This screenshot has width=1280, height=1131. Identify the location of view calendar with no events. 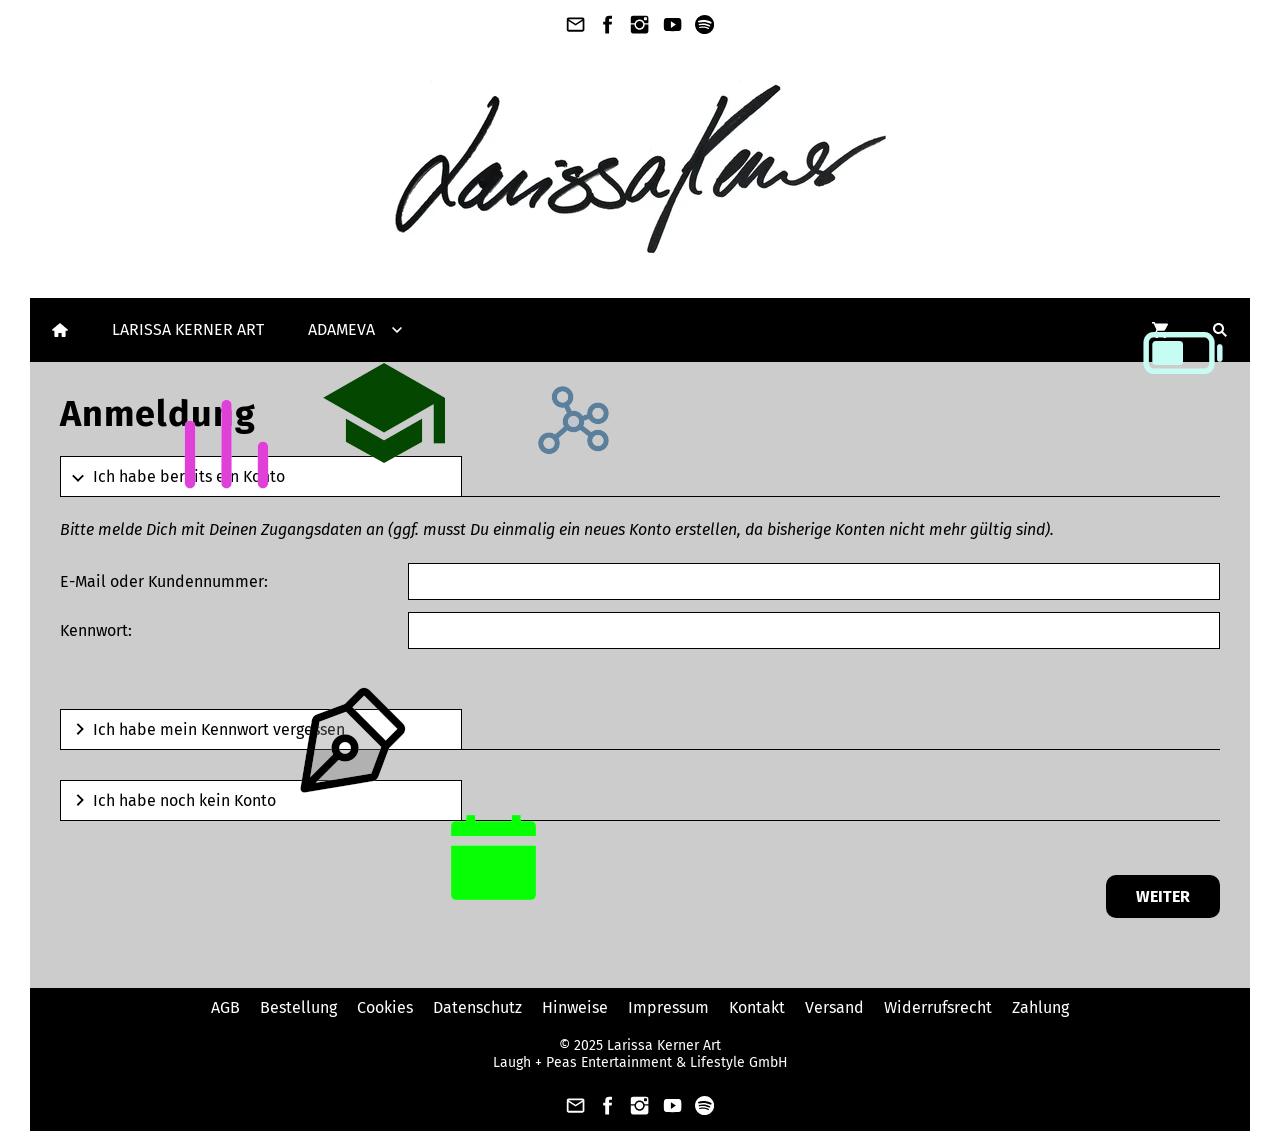
(493, 857).